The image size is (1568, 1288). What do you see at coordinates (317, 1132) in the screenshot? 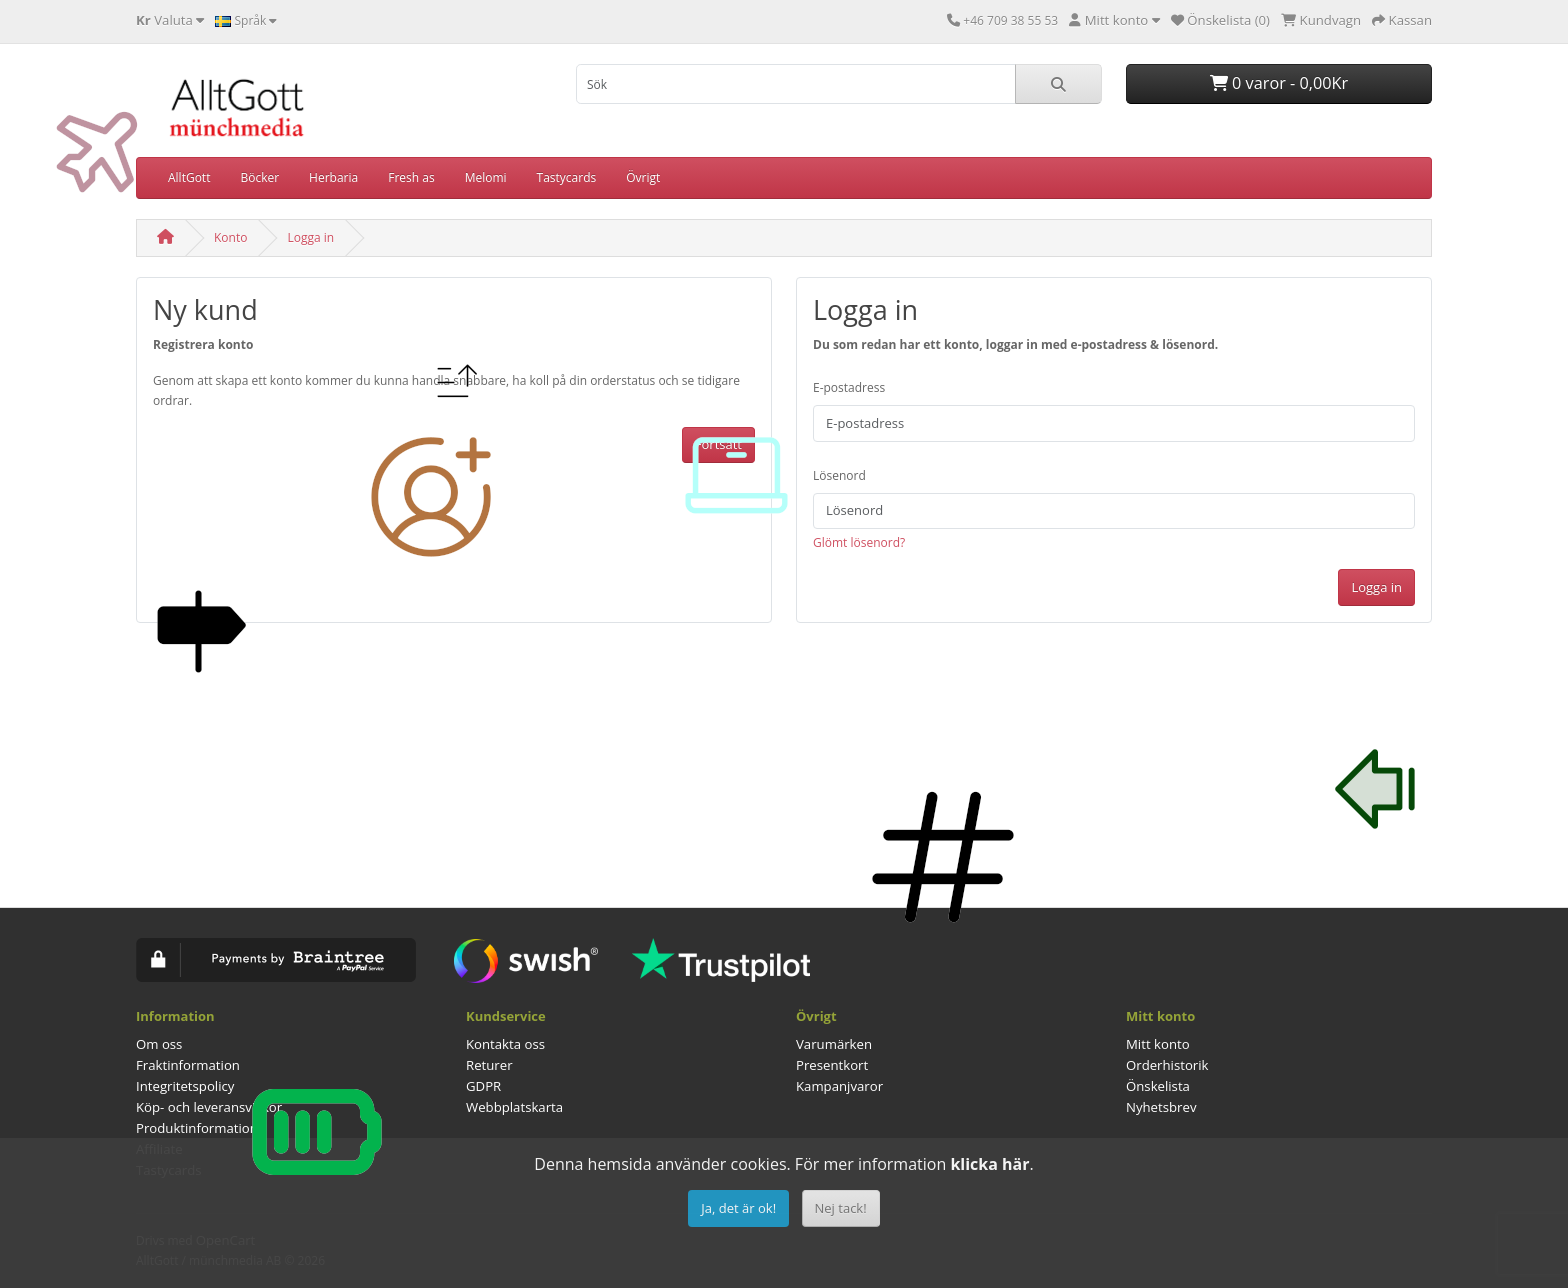
I see `indicates battery at 75% charge` at bounding box center [317, 1132].